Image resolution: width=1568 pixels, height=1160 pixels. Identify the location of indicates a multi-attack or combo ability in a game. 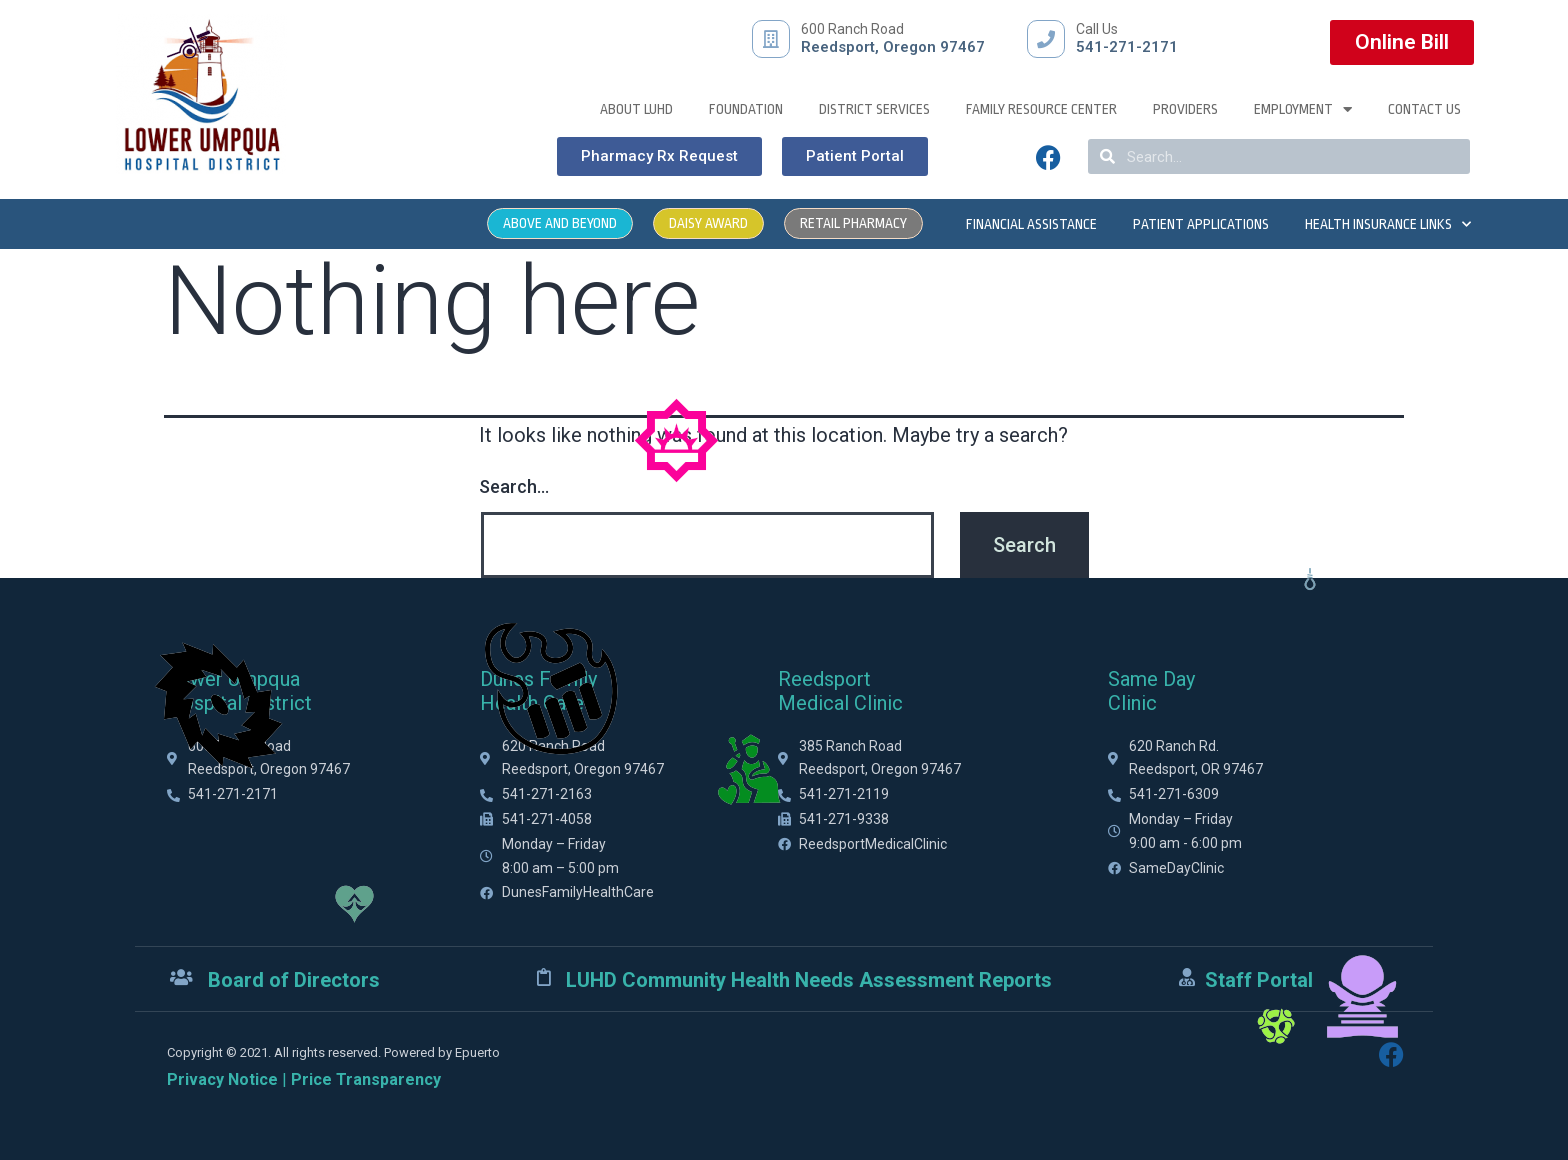
(1276, 1026).